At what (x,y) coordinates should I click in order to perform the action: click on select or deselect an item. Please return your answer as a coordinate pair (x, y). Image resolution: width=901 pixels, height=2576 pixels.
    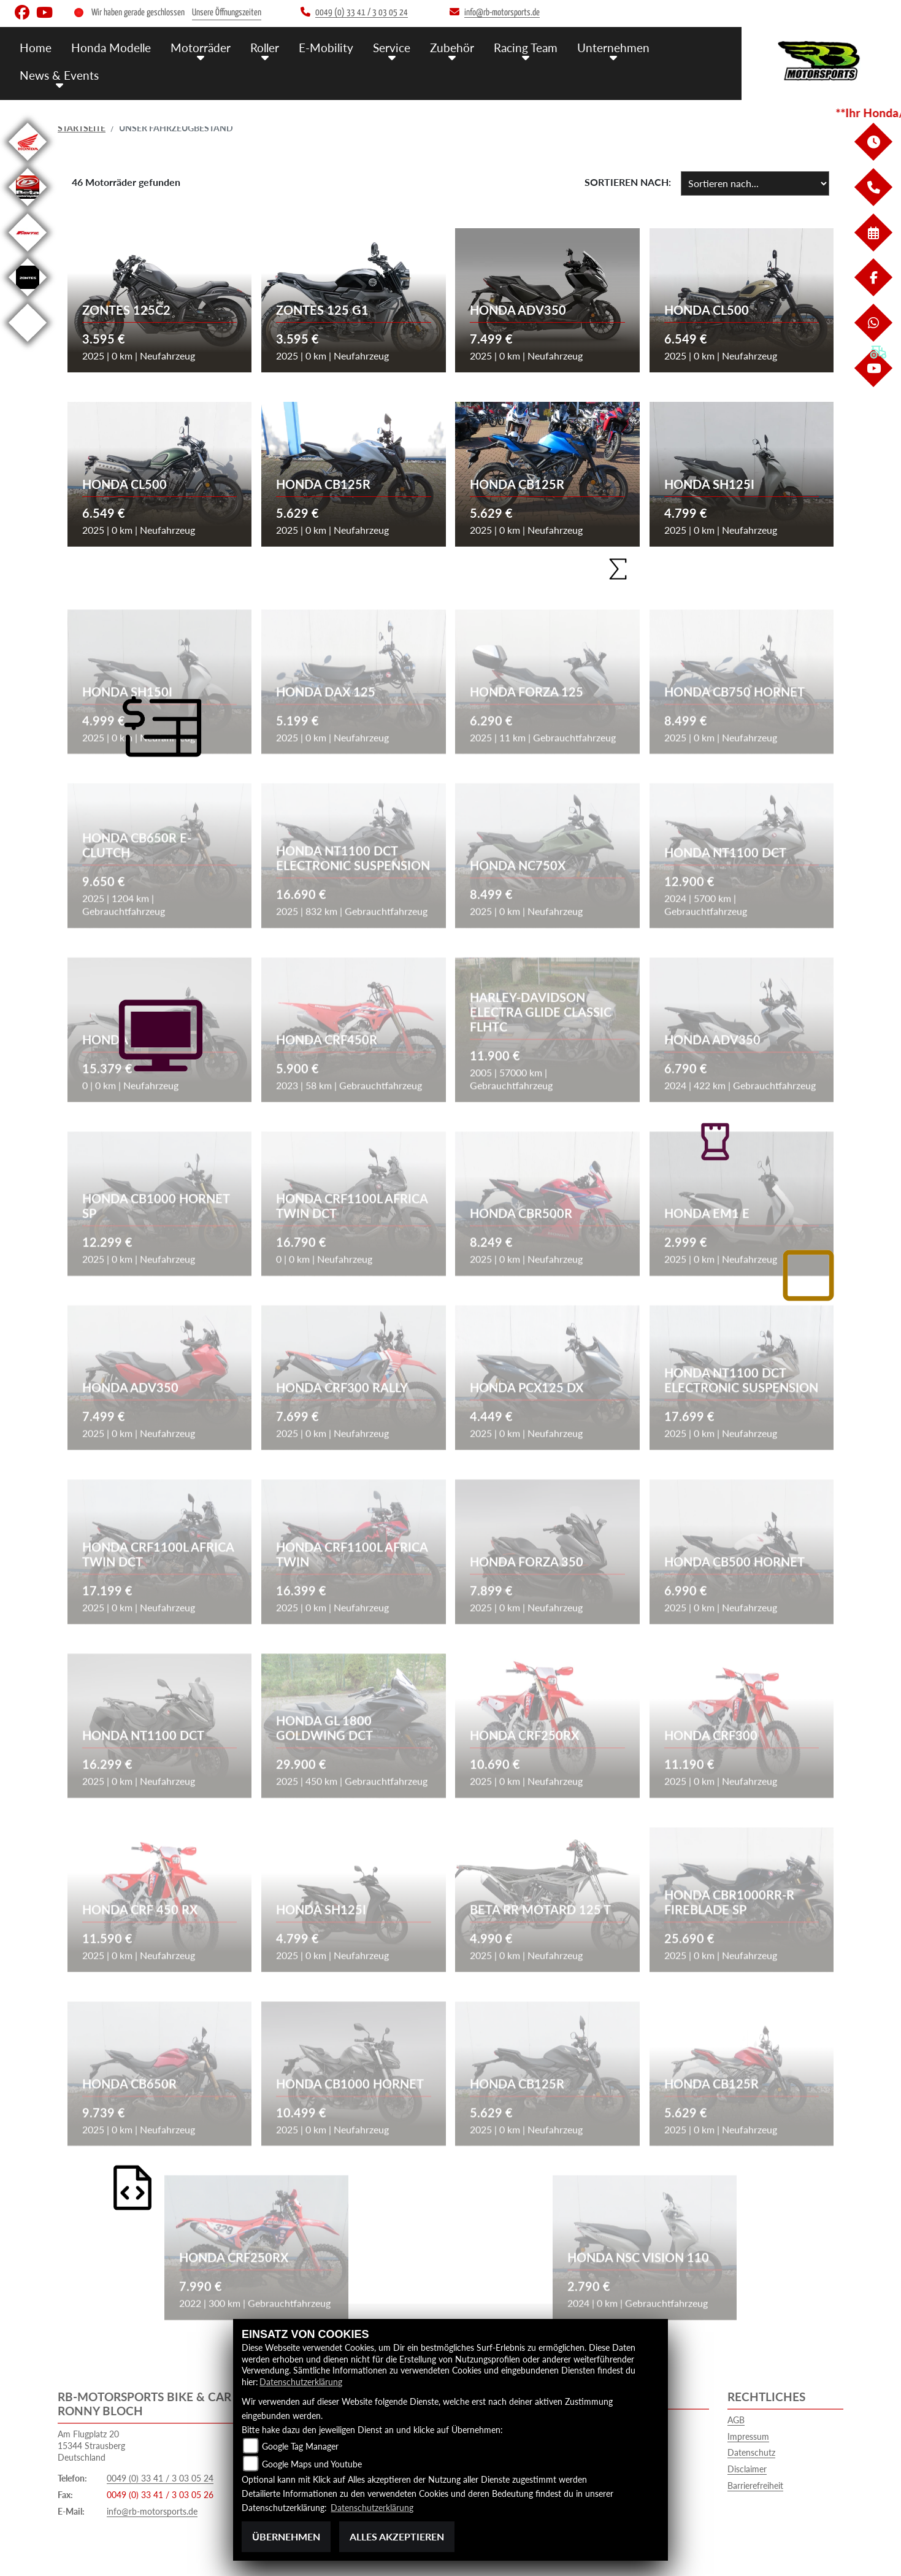
    Looking at the image, I should click on (808, 1275).